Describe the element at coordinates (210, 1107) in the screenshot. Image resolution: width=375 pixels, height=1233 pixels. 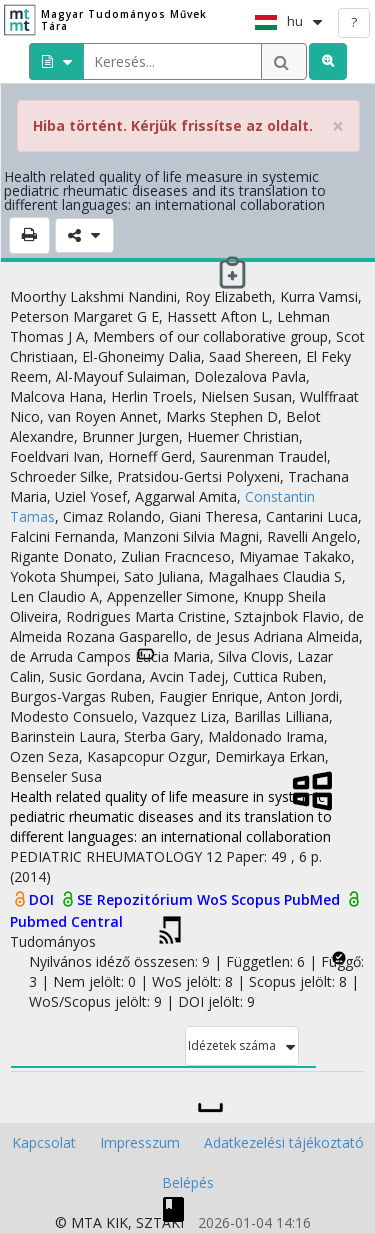
I see `insert a space character` at that location.